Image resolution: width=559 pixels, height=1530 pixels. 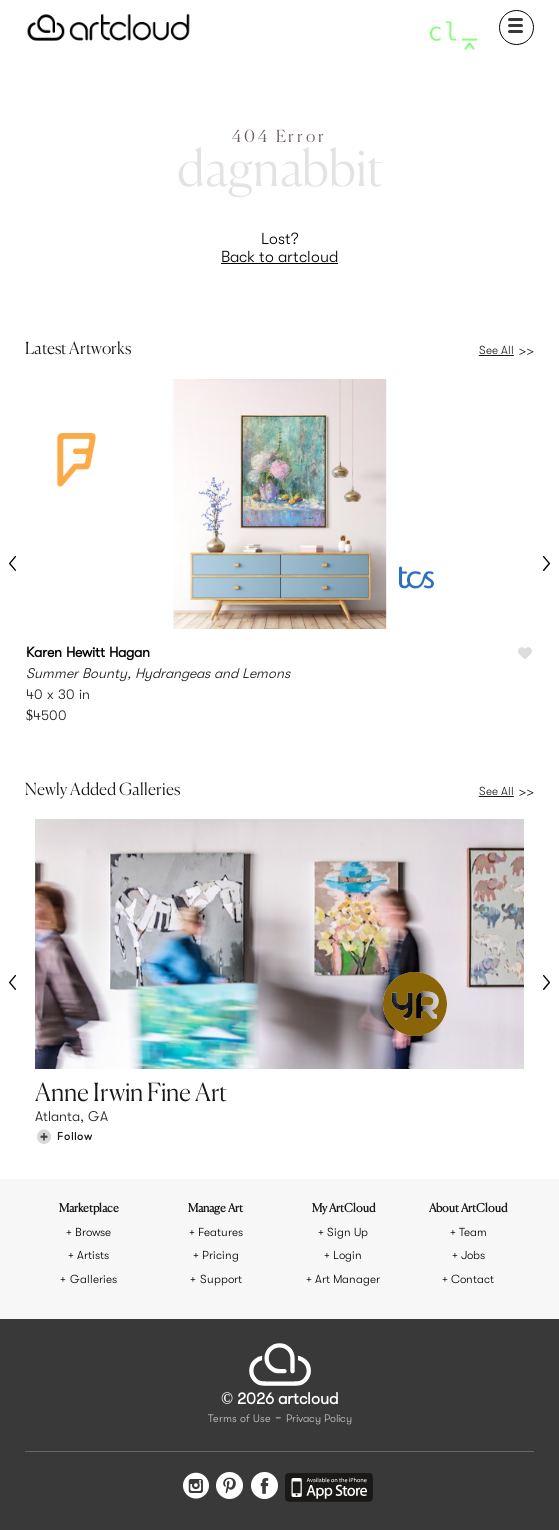 I want to click on Tata Consultancy Services company logo, so click(x=416, y=577).